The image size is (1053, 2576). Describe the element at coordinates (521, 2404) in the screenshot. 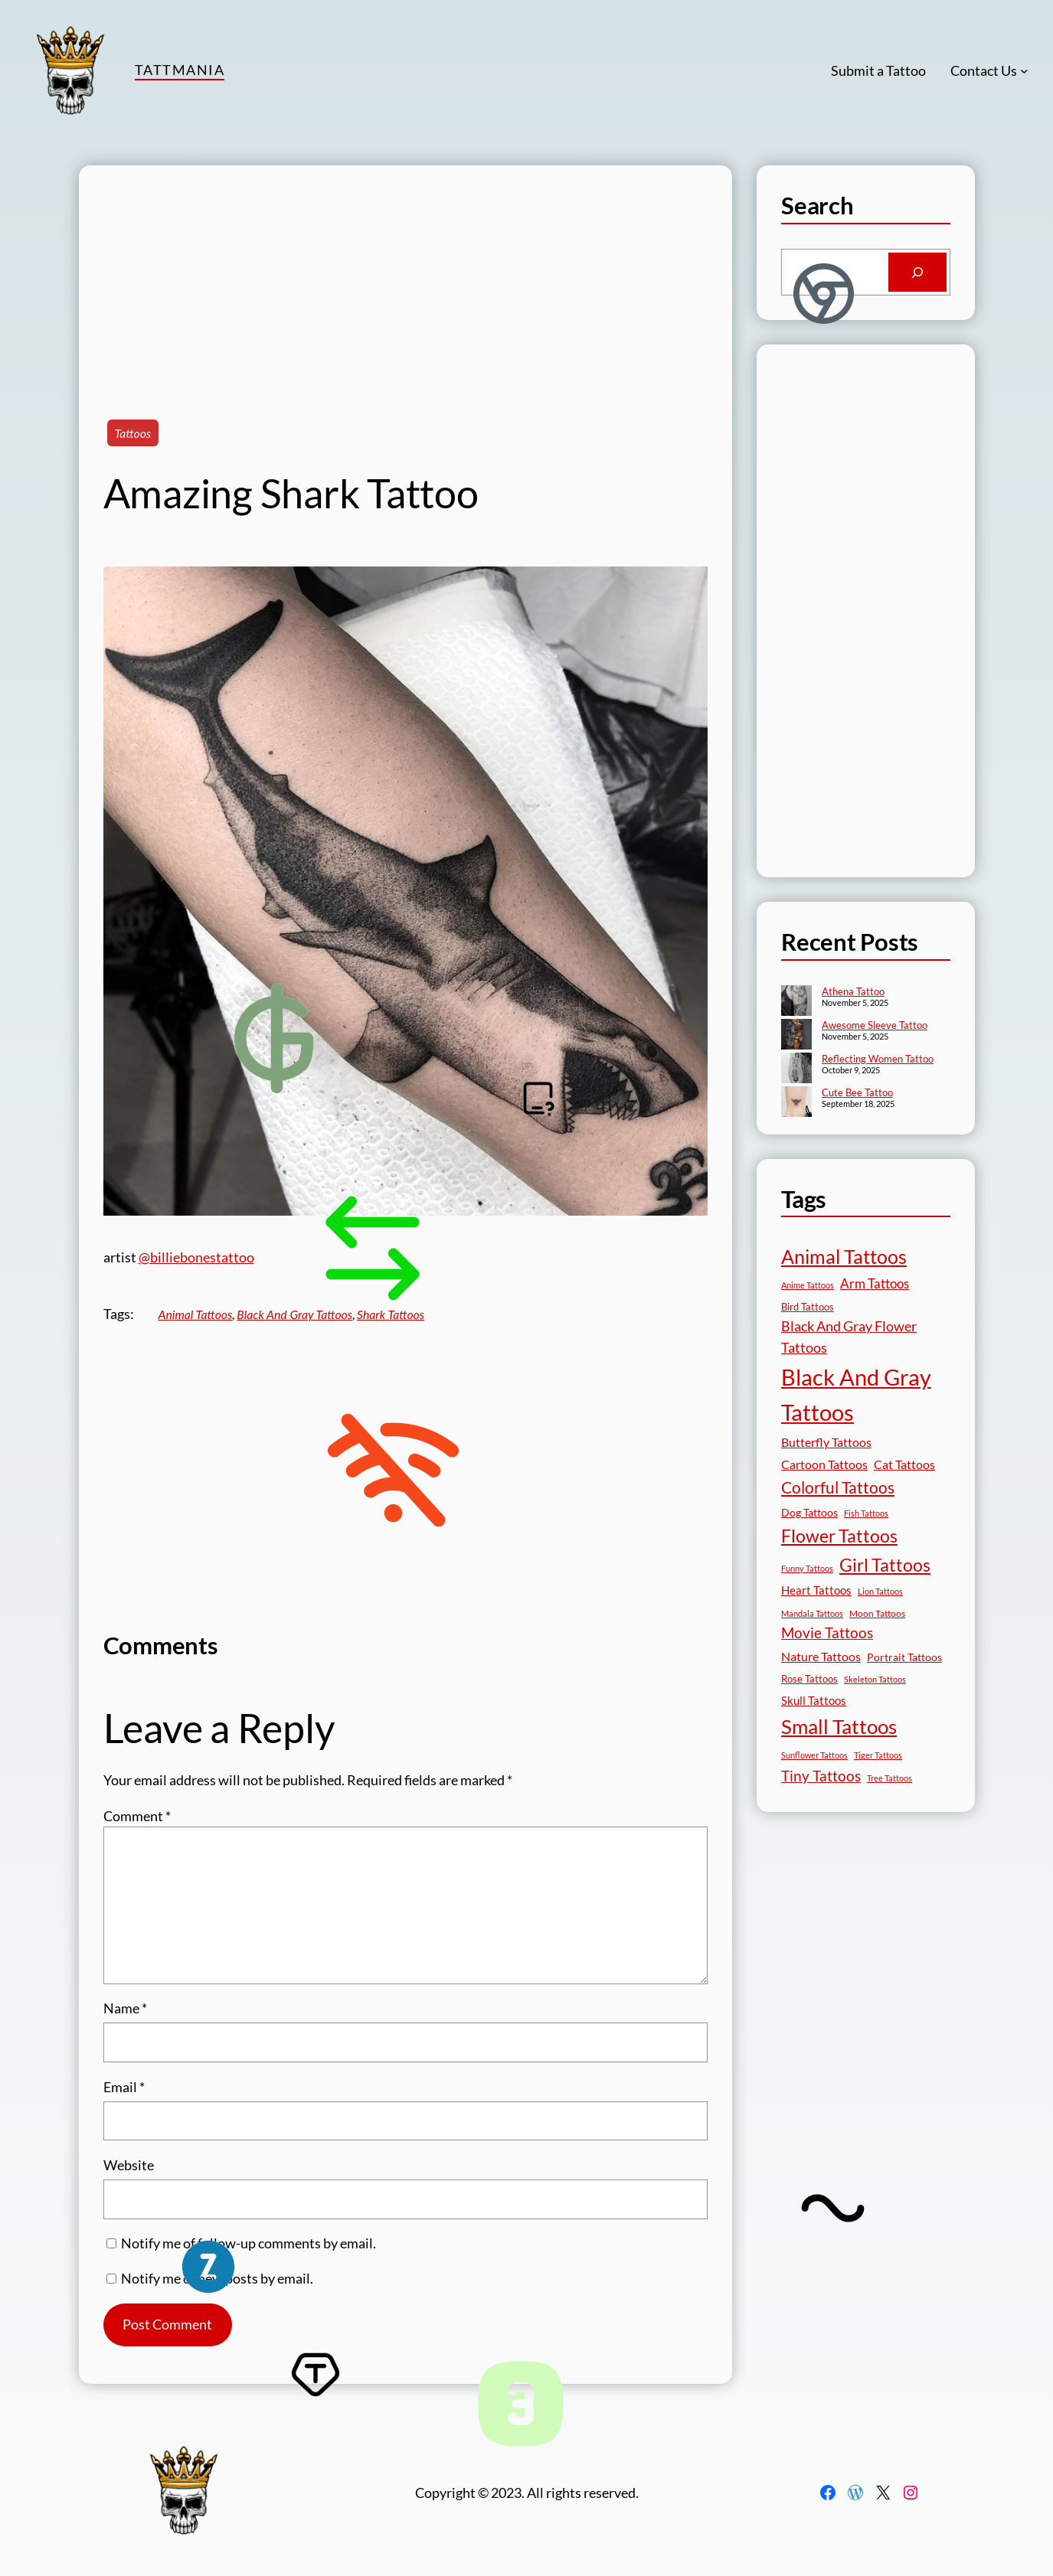

I see `indicates step 3 in a multi-step process` at that location.